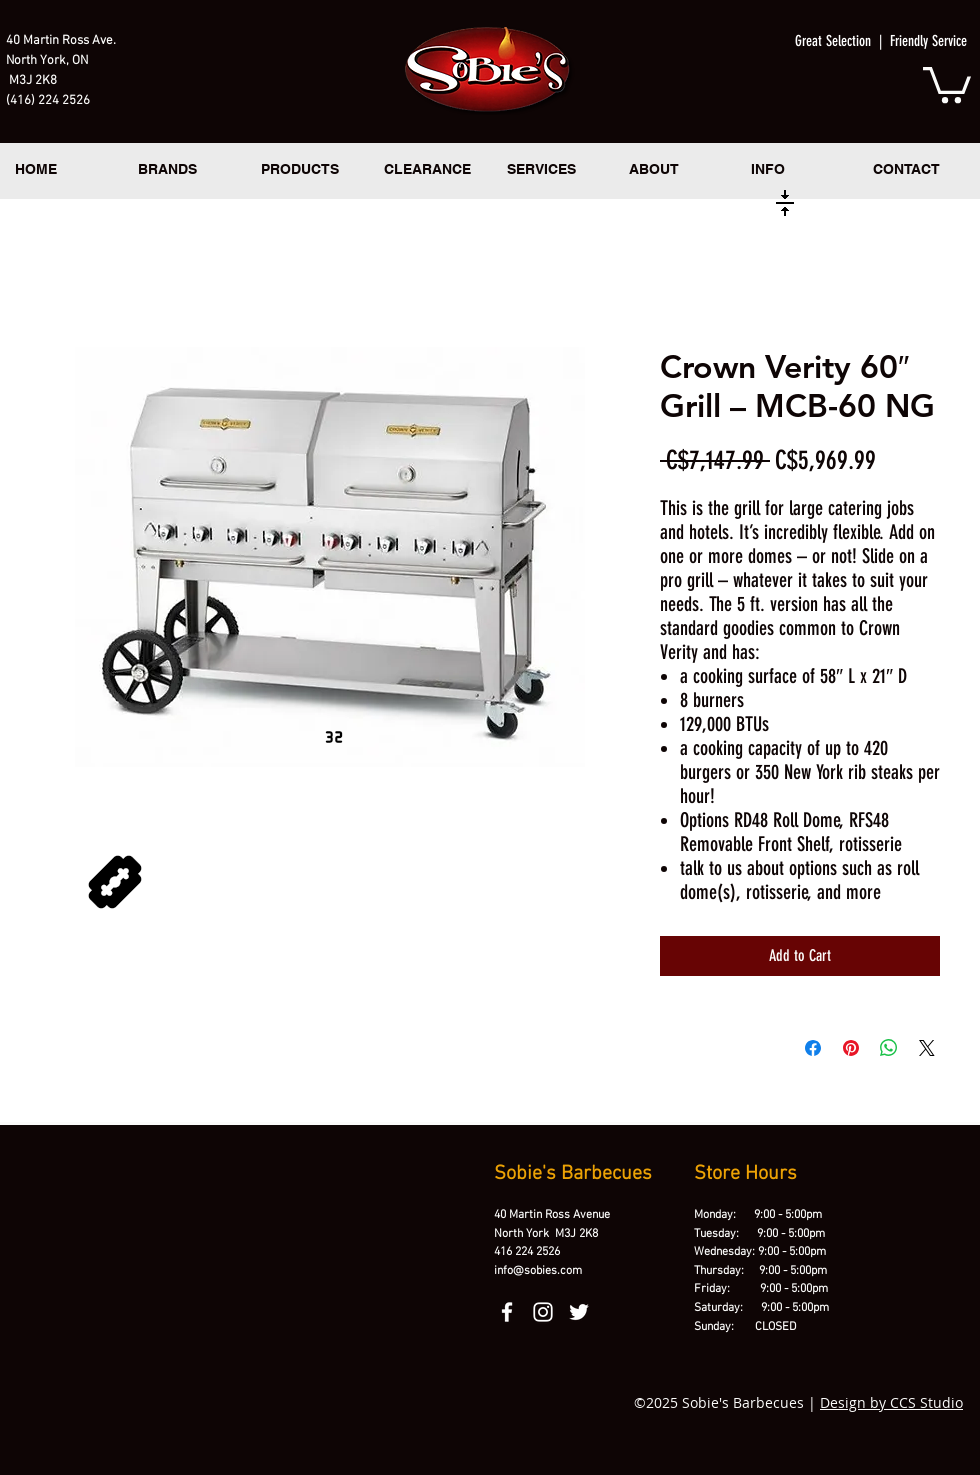 The image size is (980, 1475). What do you see at coordinates (115, 882) in the screenshot?
I see `razor blade tool icon` at bounding box center [115, 882].